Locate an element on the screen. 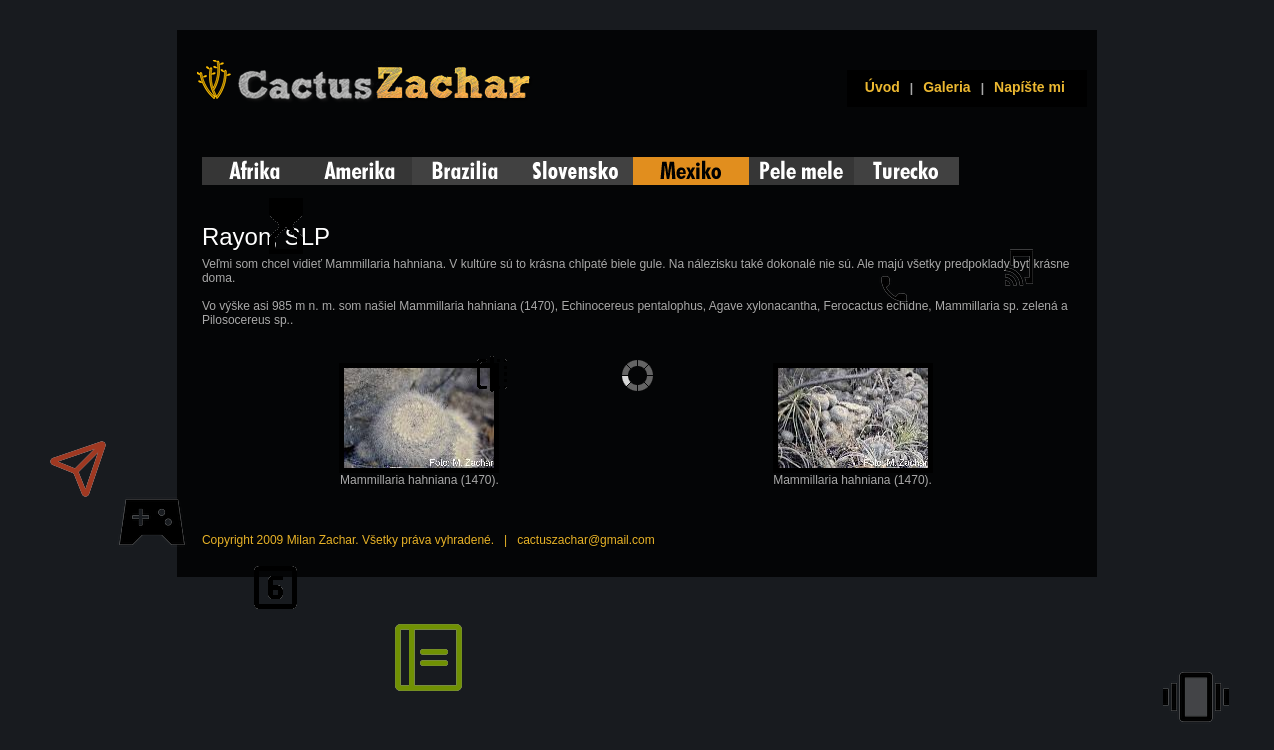 This screenshot has width=1274, height=750. open your notebook or notes is located at coordinates (428, 657).